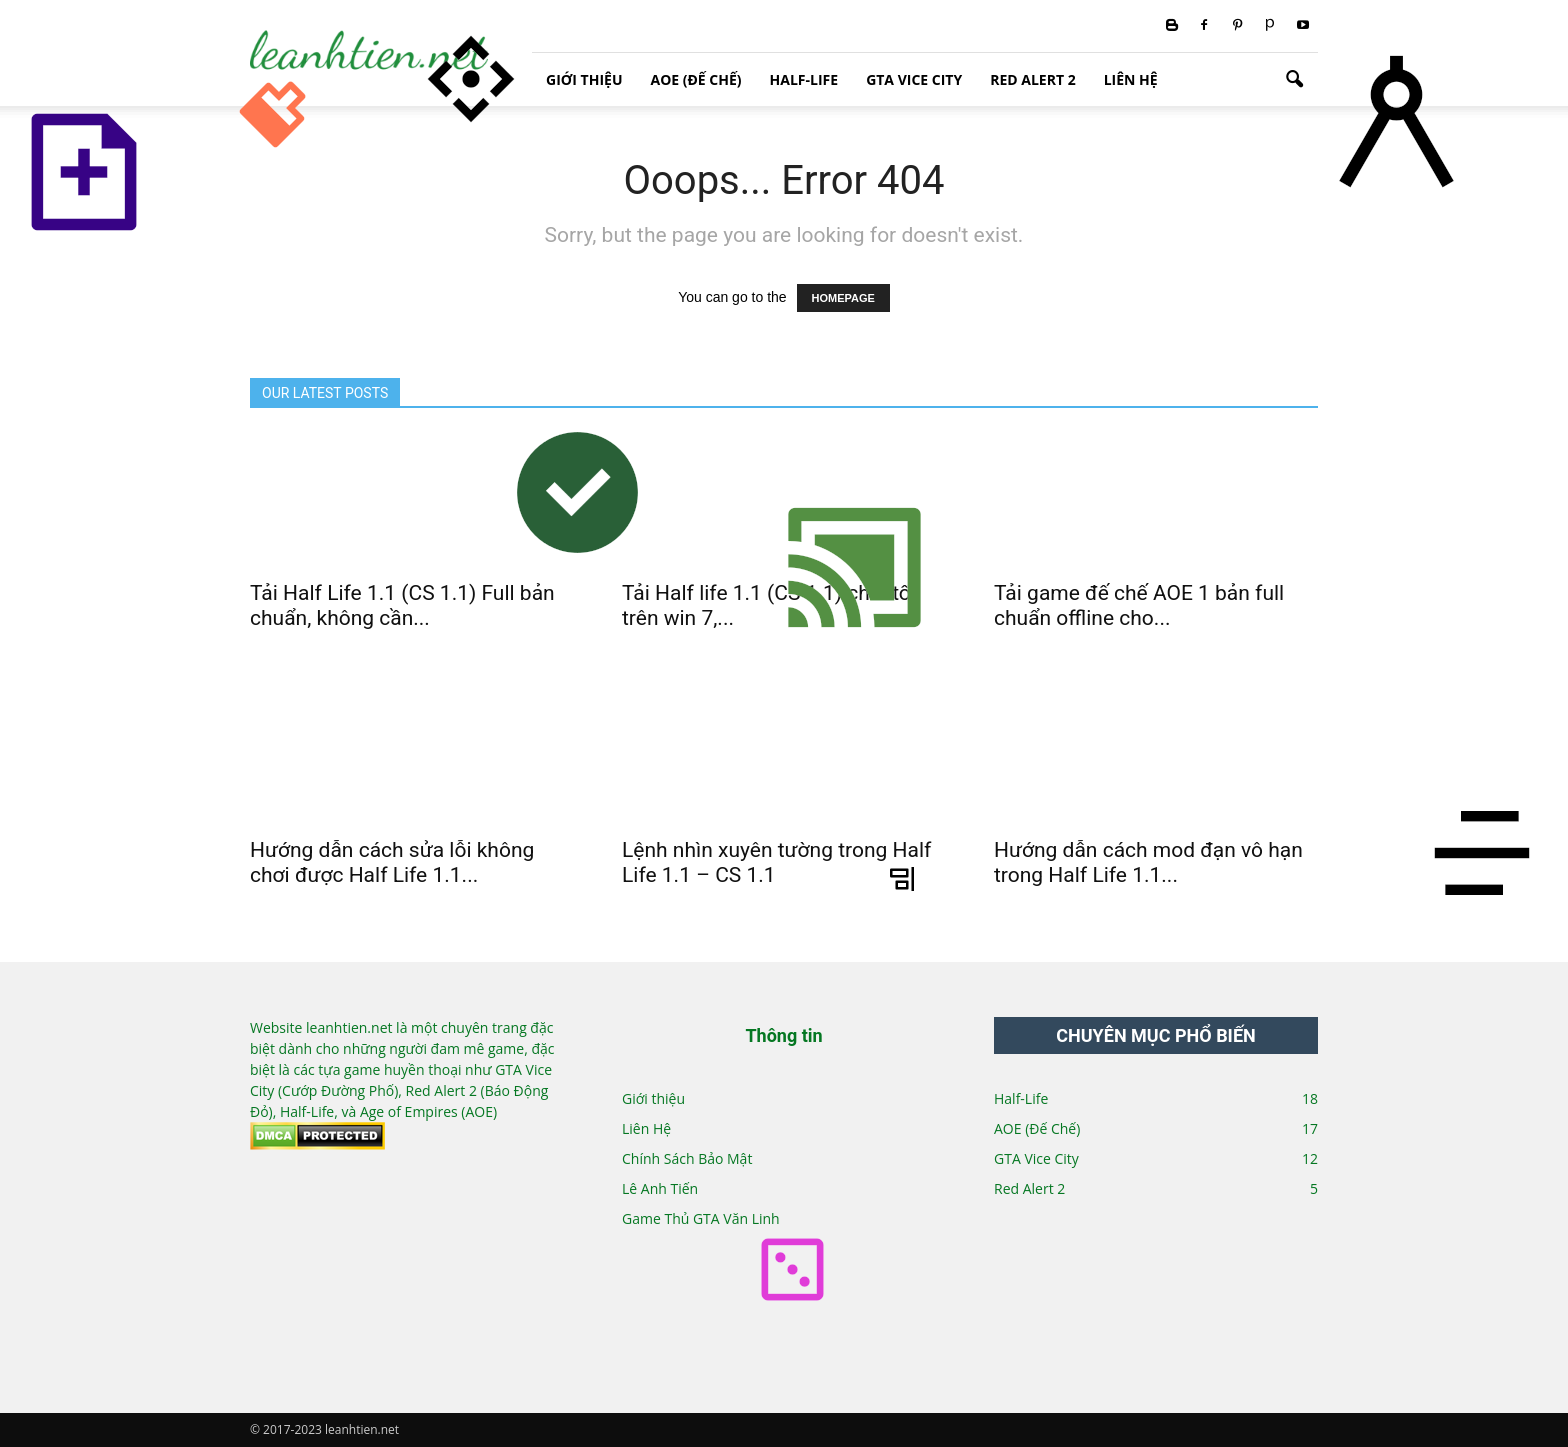 The image size is (1568, 1447). What do you see at coordinates (577, 492) in the screenshot?
I see `indicates a completed or successful action` at bounding box center [577, 492].